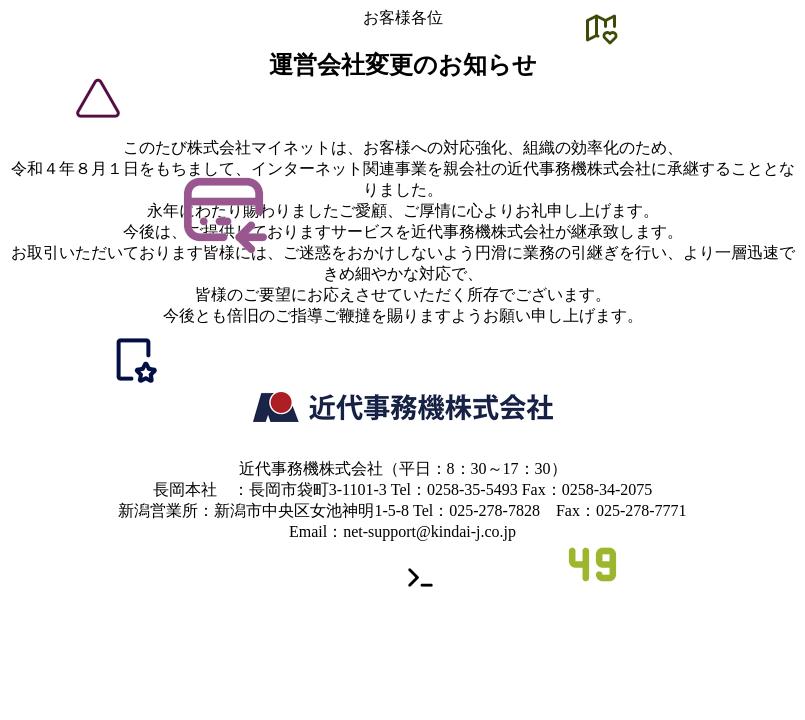  Describe the element at coordinates (98, 99) in the screenshot. I see `indicates a warning or caution state` at that location.